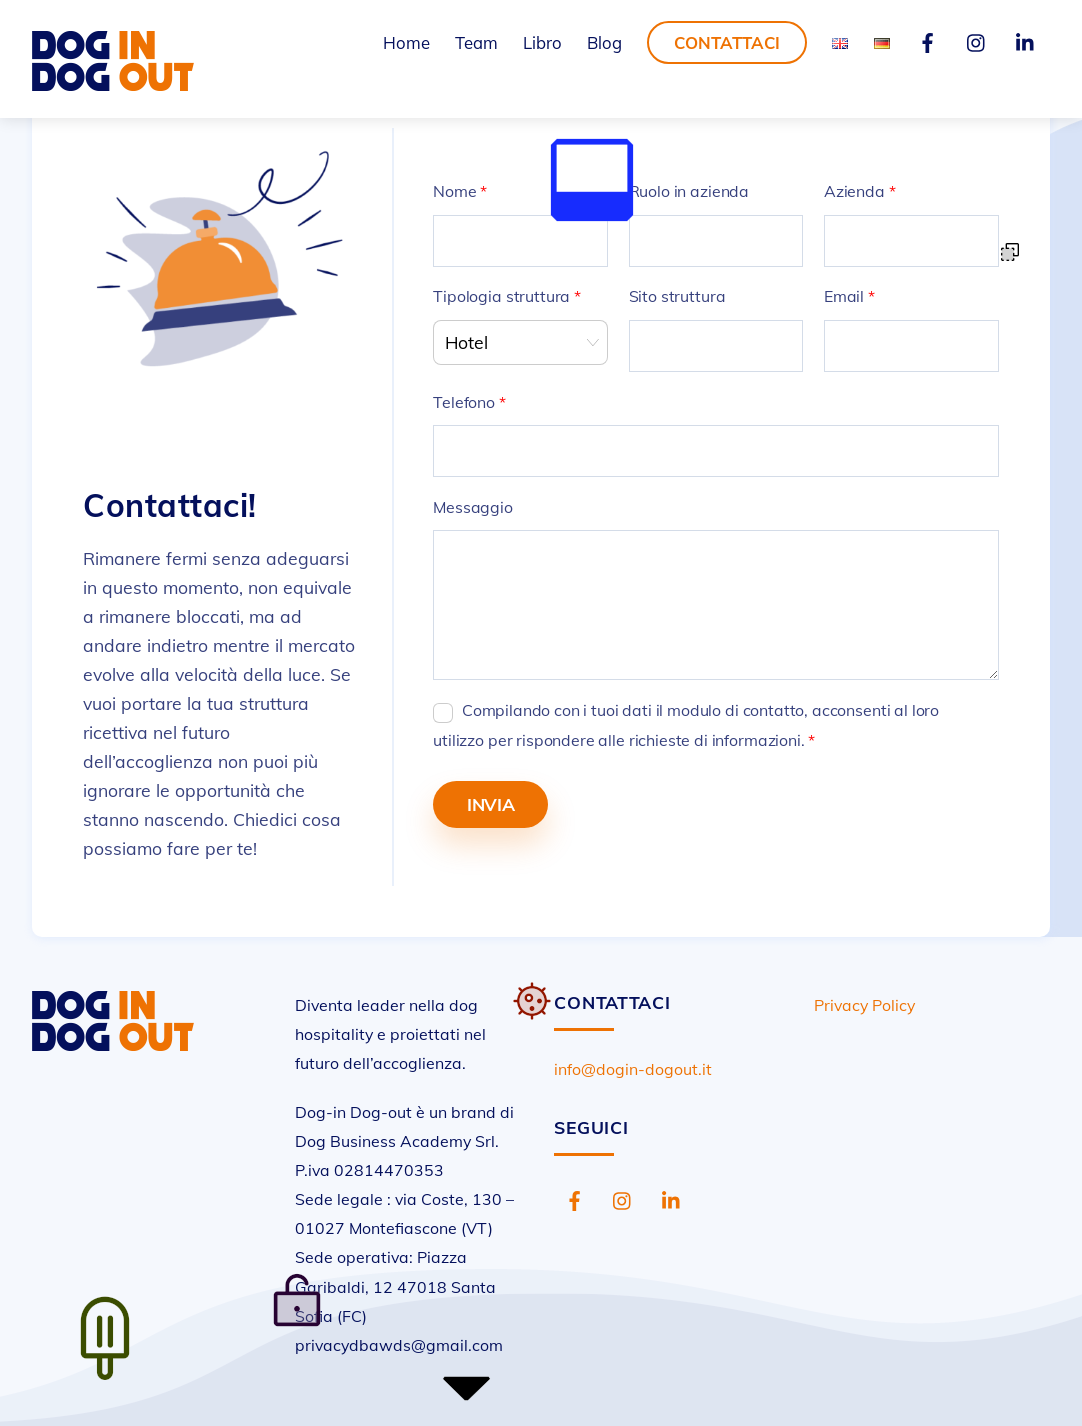  What do you see at coordinates (1010, 252) in the screenshot?
I see `bring selection to front layer` at bounding box center [1010, 252].